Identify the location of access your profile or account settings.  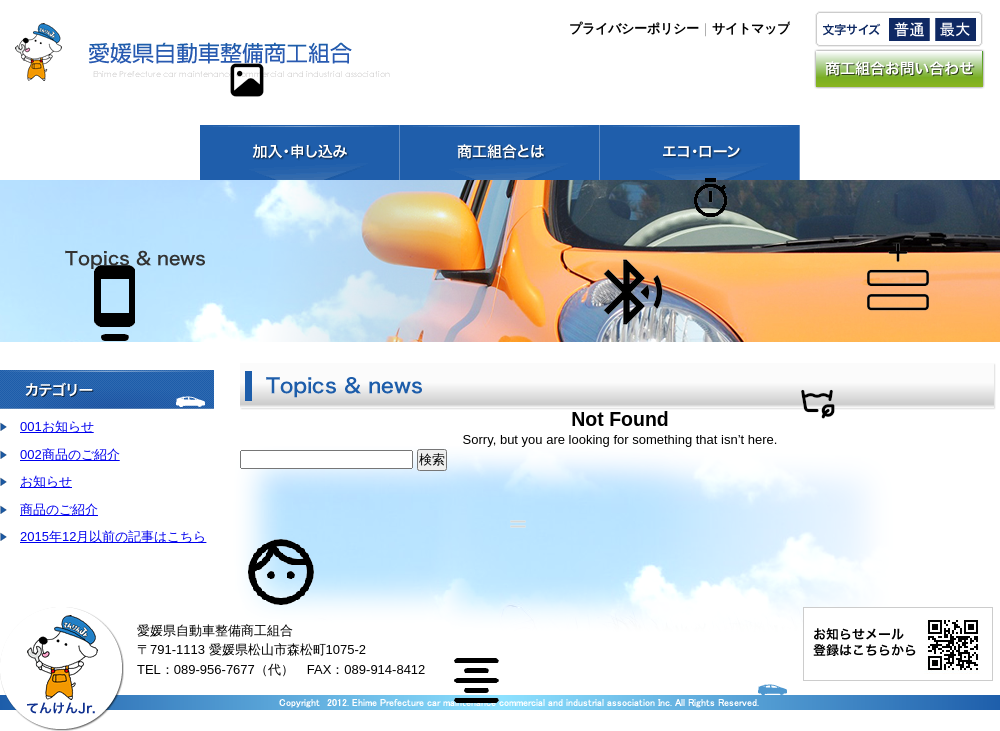
(281, 572).